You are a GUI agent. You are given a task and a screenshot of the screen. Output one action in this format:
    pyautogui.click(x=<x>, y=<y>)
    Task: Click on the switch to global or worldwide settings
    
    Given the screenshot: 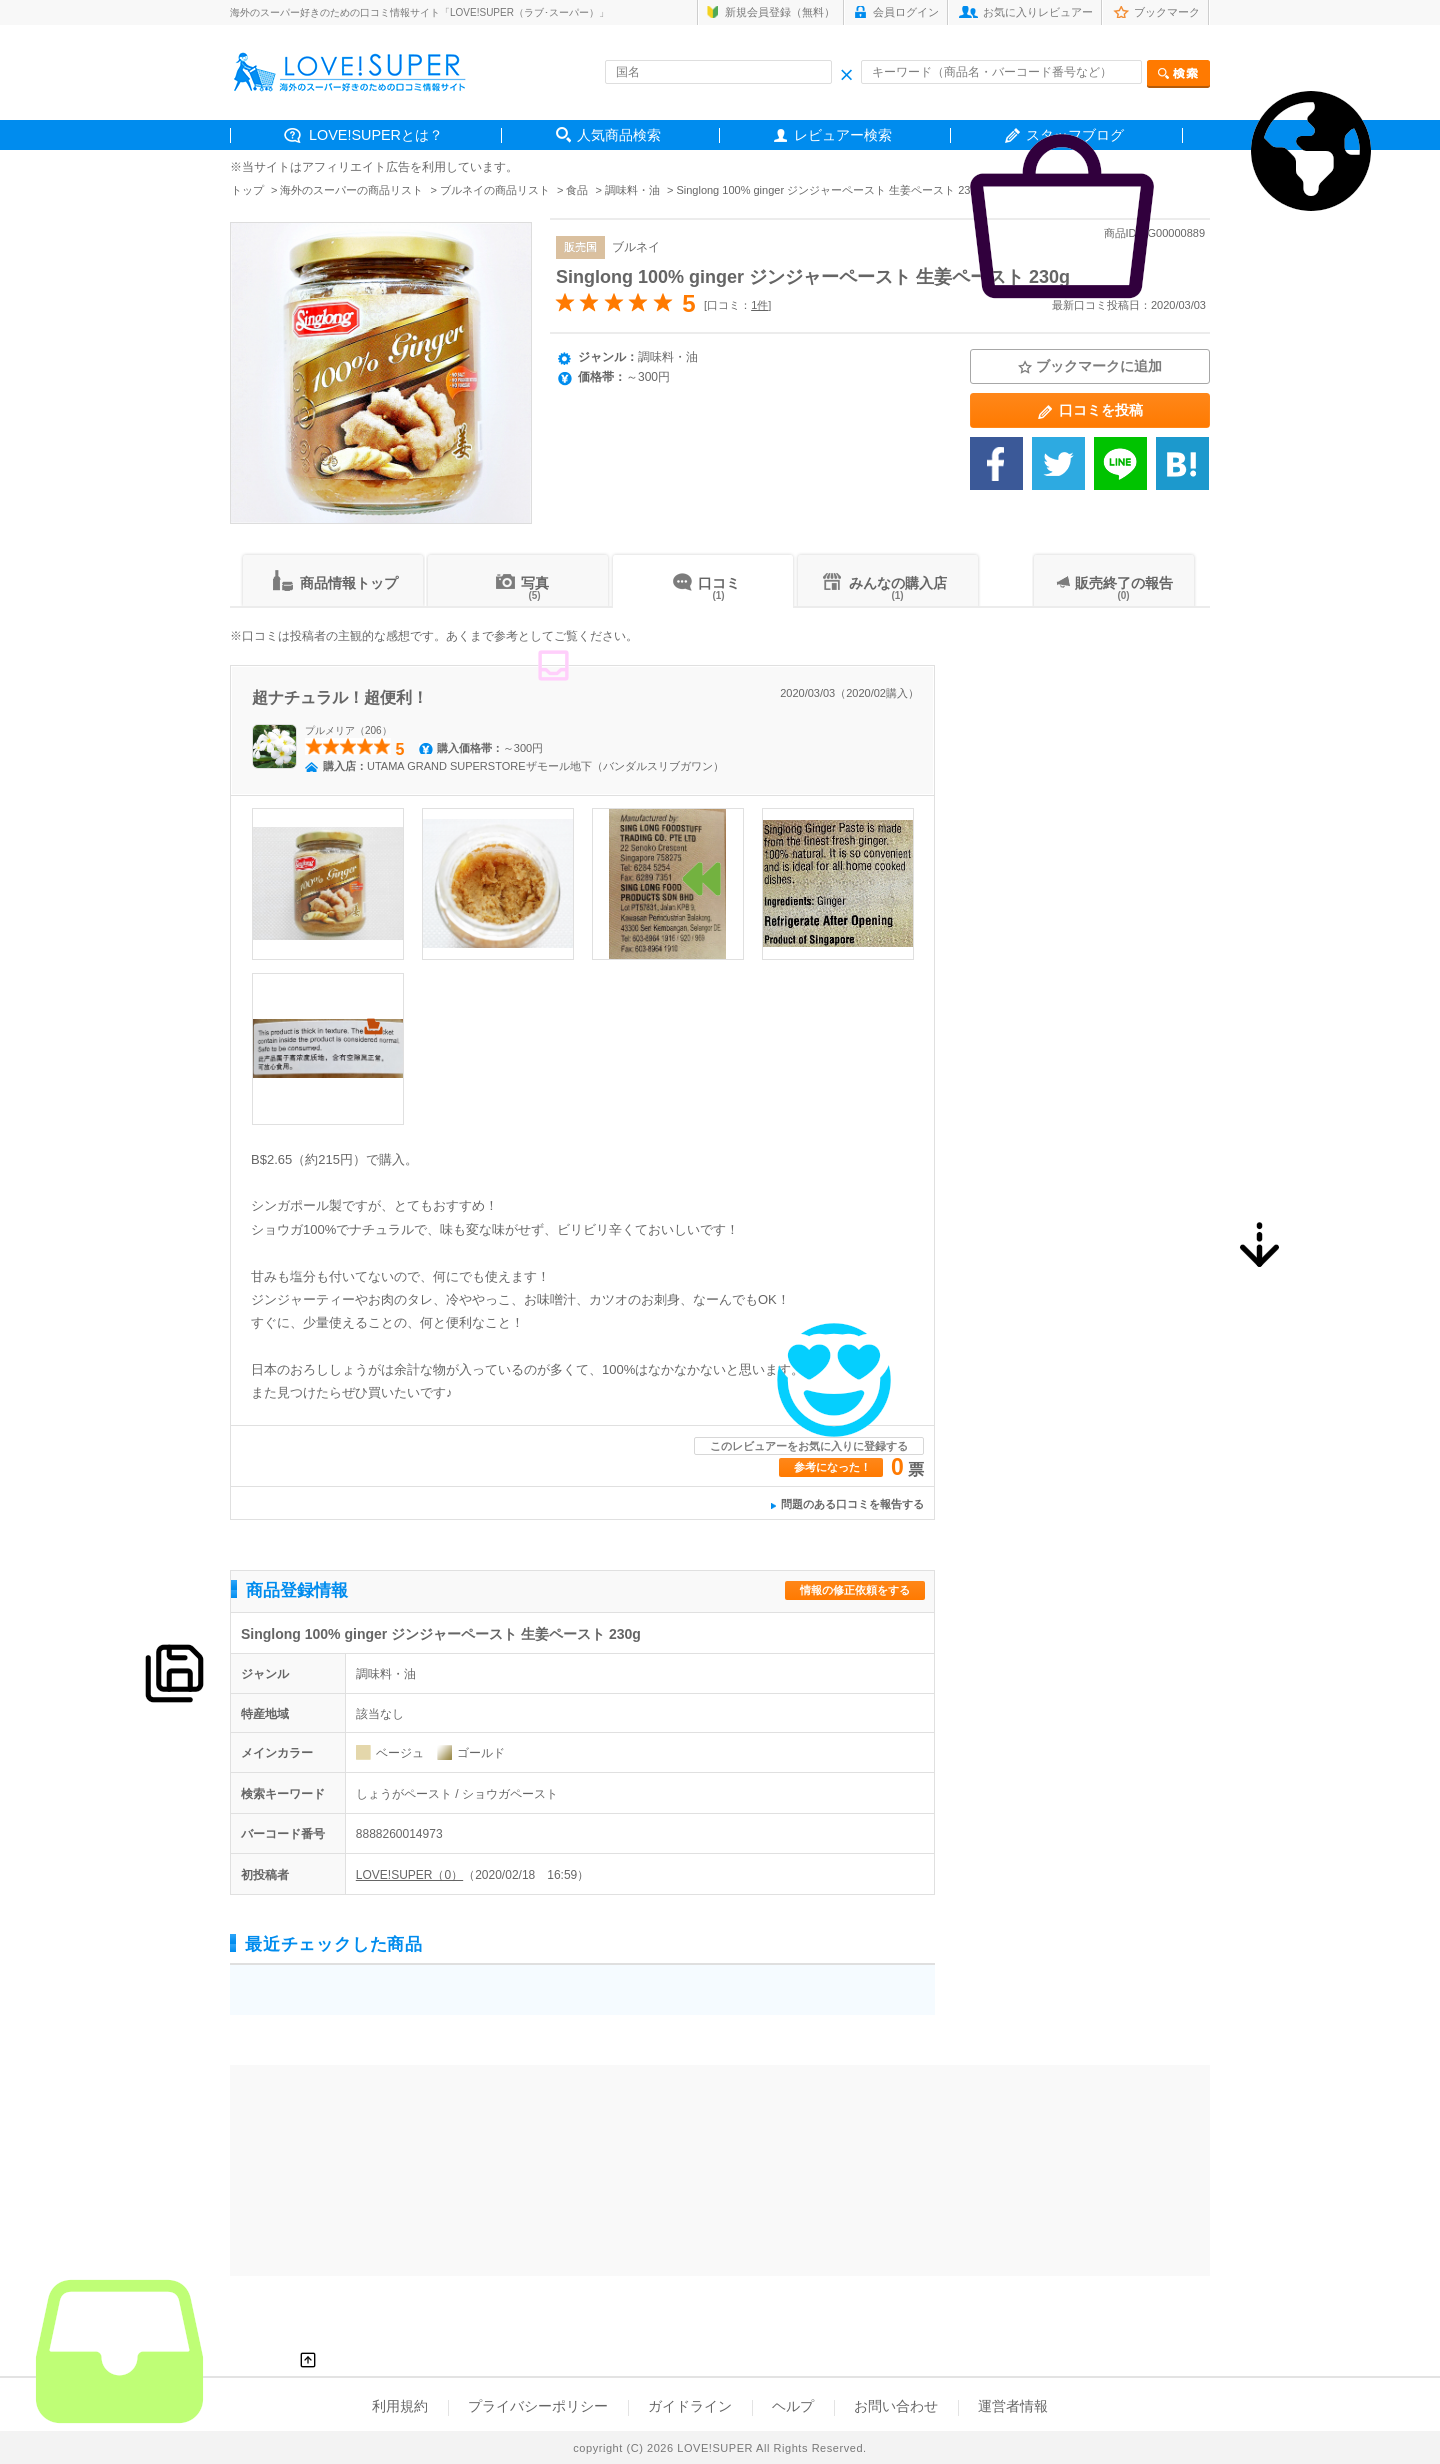 What is the action you would take?
    pyautogui.click(x=1311, y=151)
    